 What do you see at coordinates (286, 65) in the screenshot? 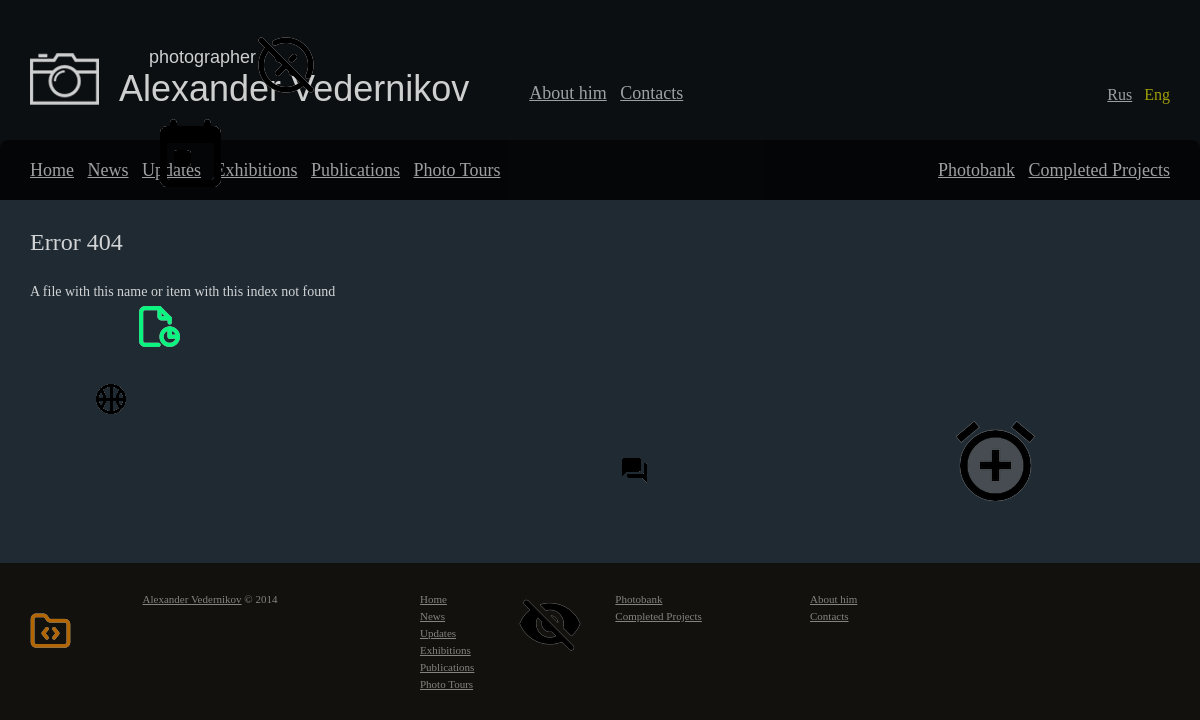
I see `discount or promotion unavailable` at bounding box center [286, 65].